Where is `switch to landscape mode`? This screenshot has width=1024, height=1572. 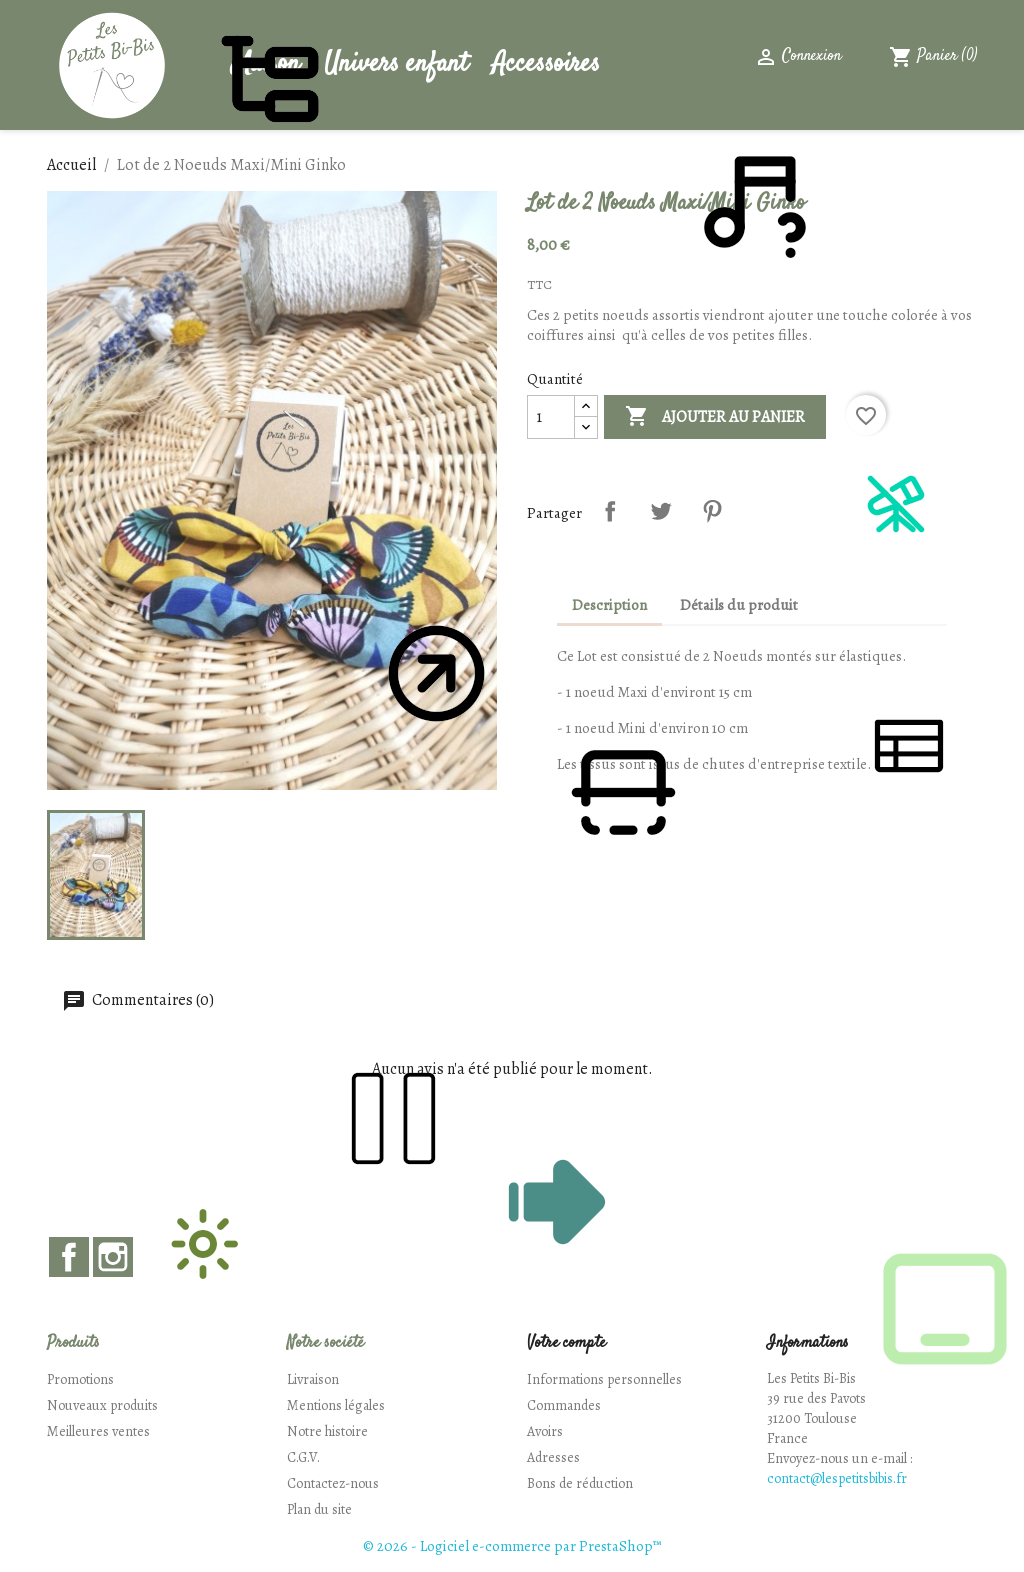
switch to landscape mode is located at coordinates (945, 1309).